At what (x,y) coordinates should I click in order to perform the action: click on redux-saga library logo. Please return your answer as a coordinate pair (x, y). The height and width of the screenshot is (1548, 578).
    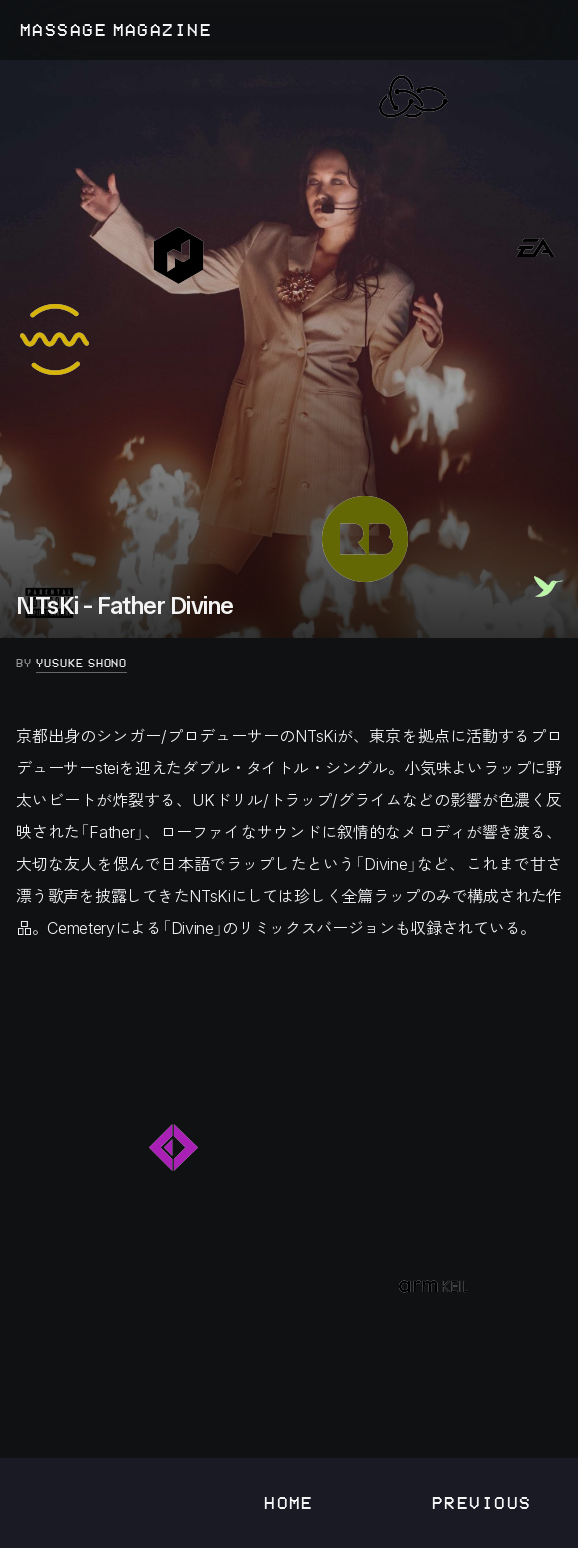
    Looking at the image, I should click on (413, 96).